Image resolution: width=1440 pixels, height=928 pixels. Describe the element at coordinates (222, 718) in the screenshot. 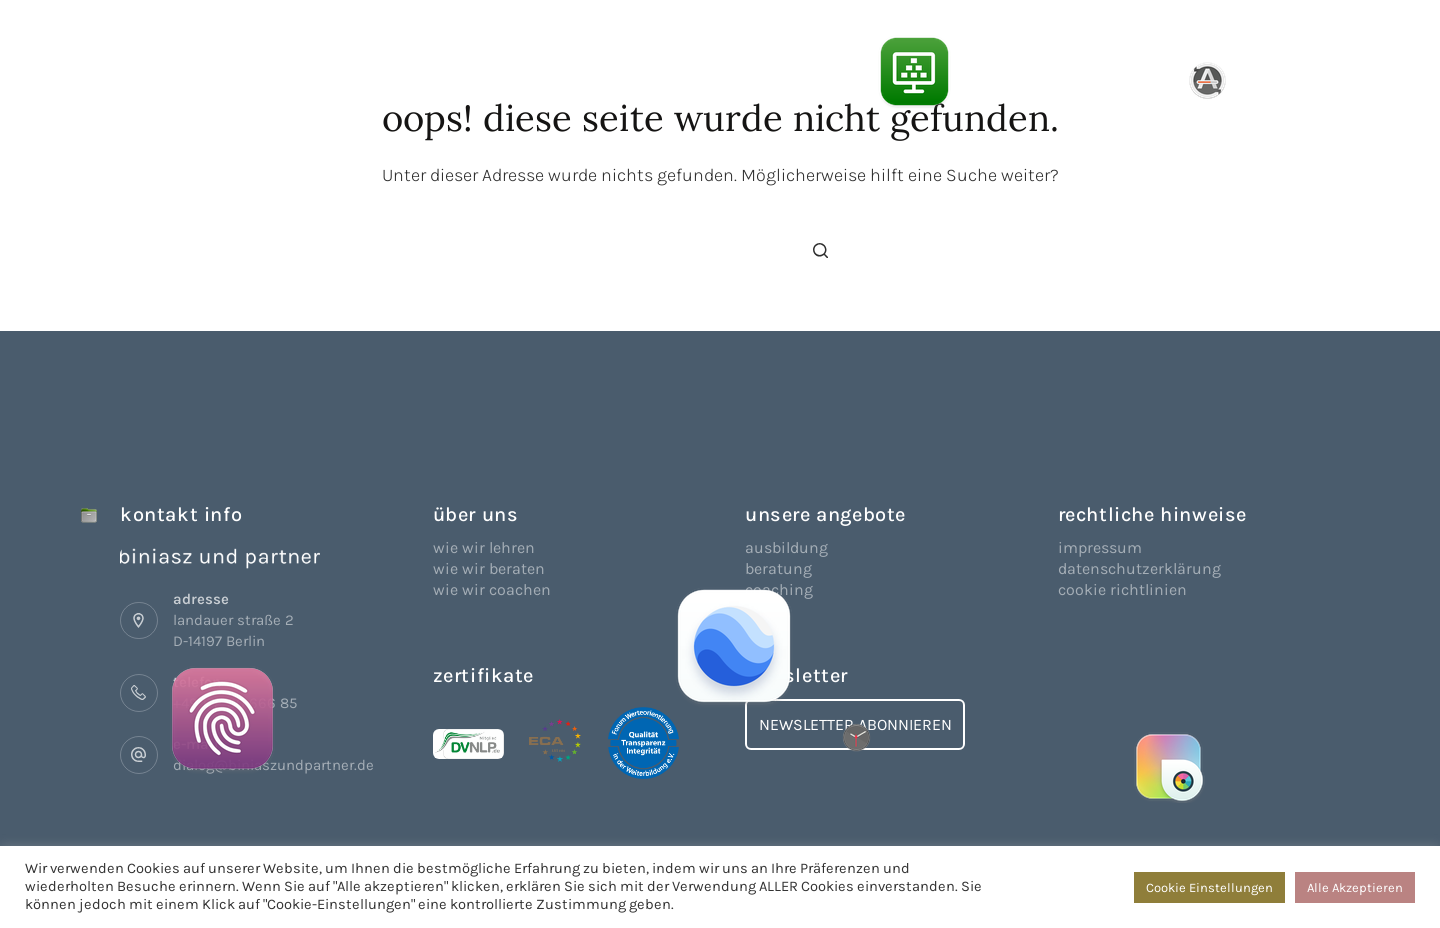

I see `open fingerprint authentication settings` at that location.